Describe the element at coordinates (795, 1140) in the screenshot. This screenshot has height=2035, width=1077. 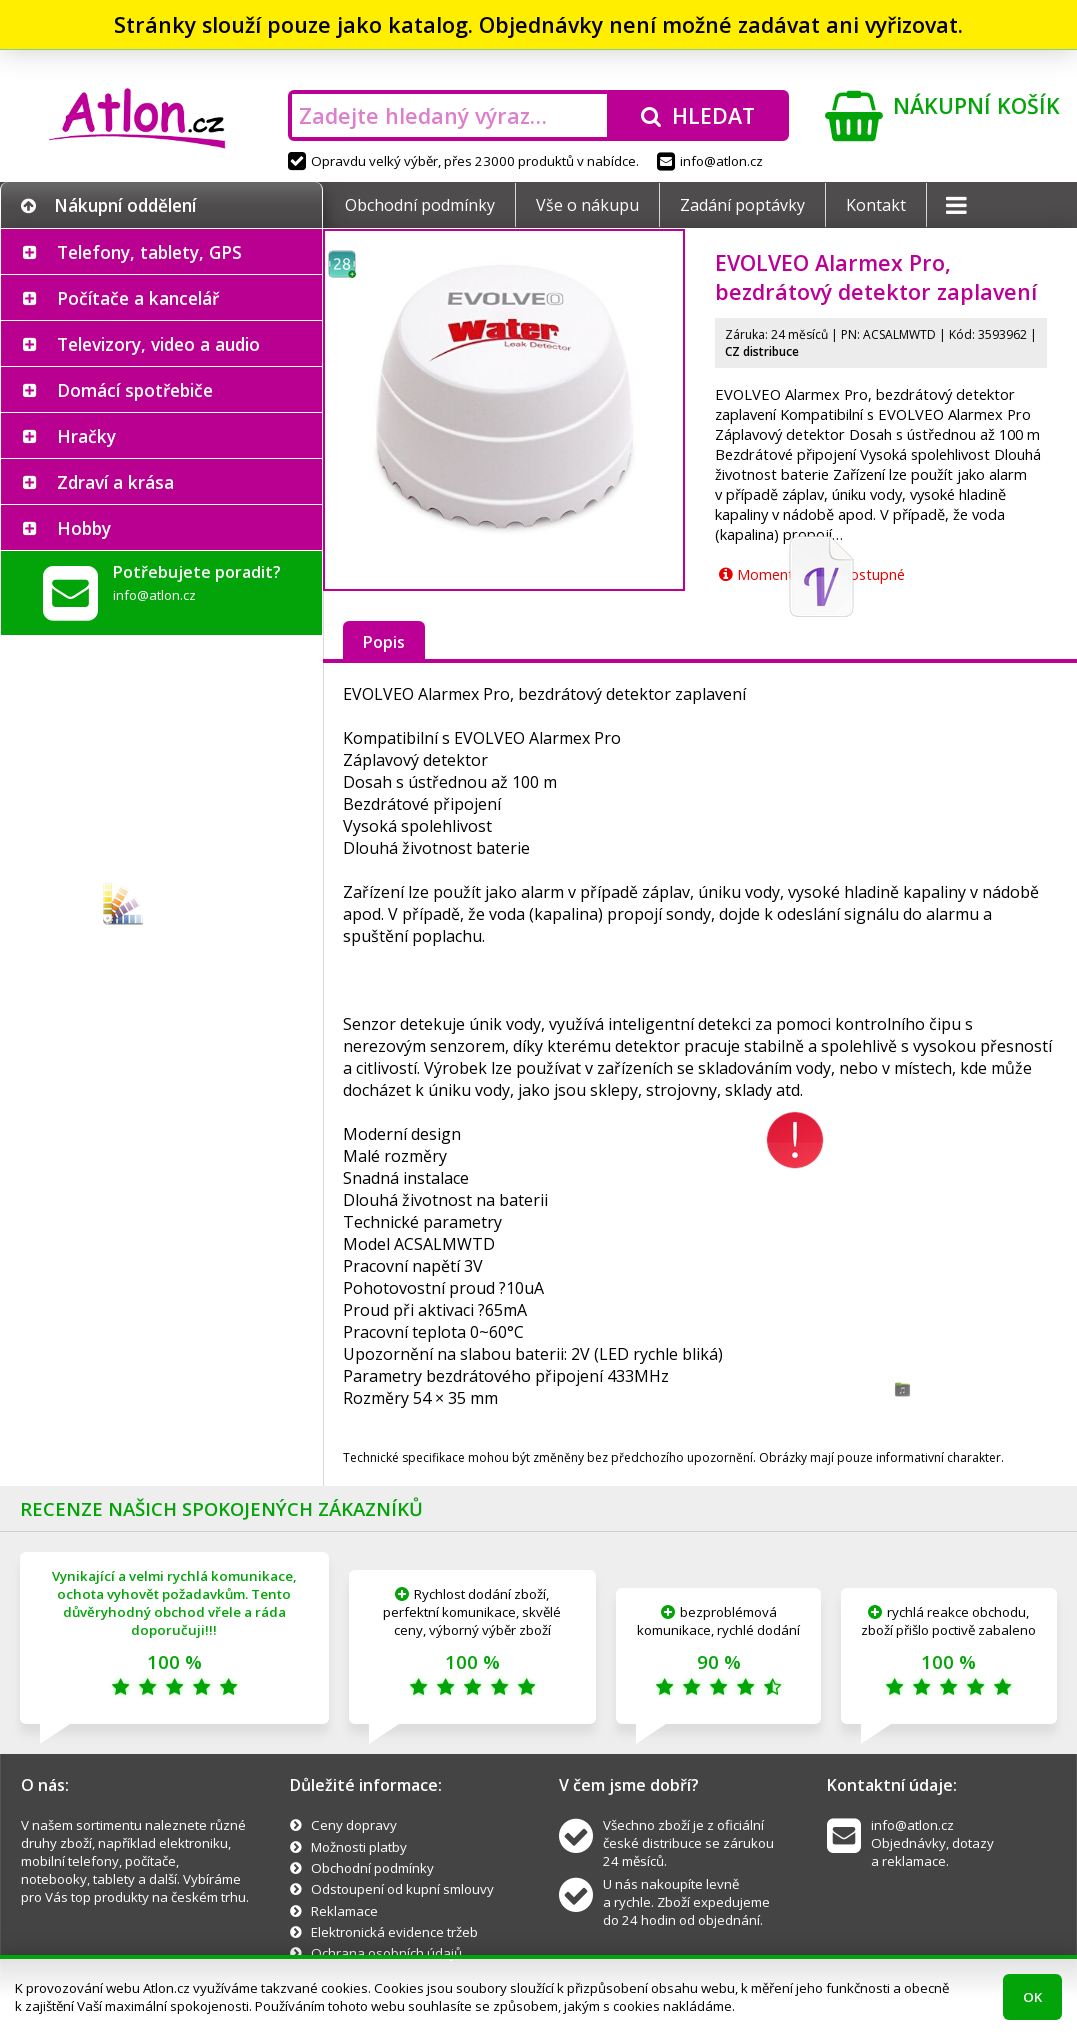
I see `indicates an important alert or warning` at that location.